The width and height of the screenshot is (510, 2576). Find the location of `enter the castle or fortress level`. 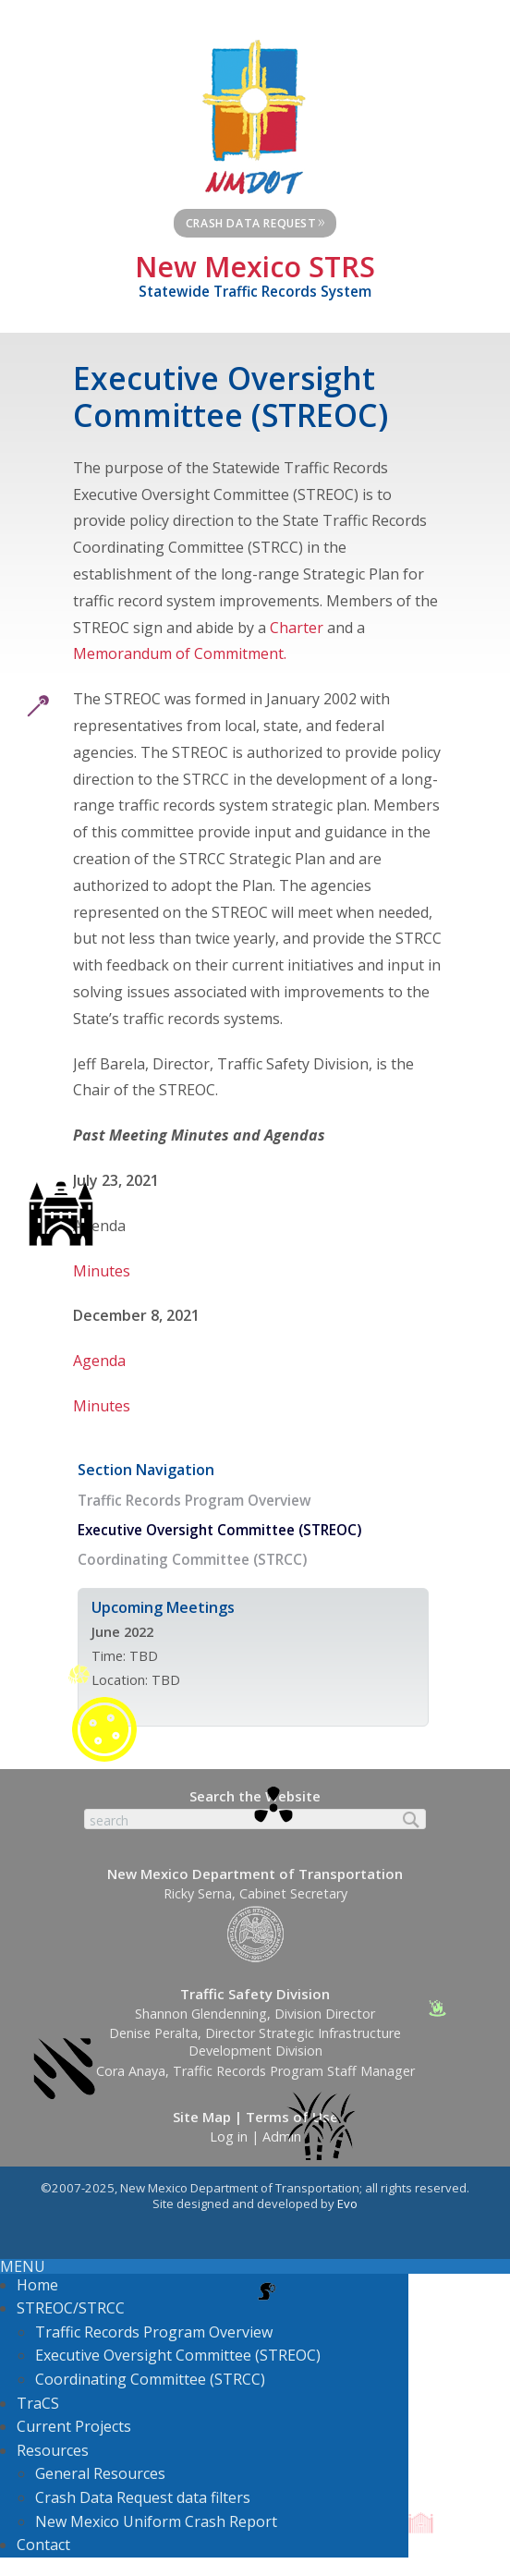

enter the castle or fortress level is located at coordinates (61, 1214).